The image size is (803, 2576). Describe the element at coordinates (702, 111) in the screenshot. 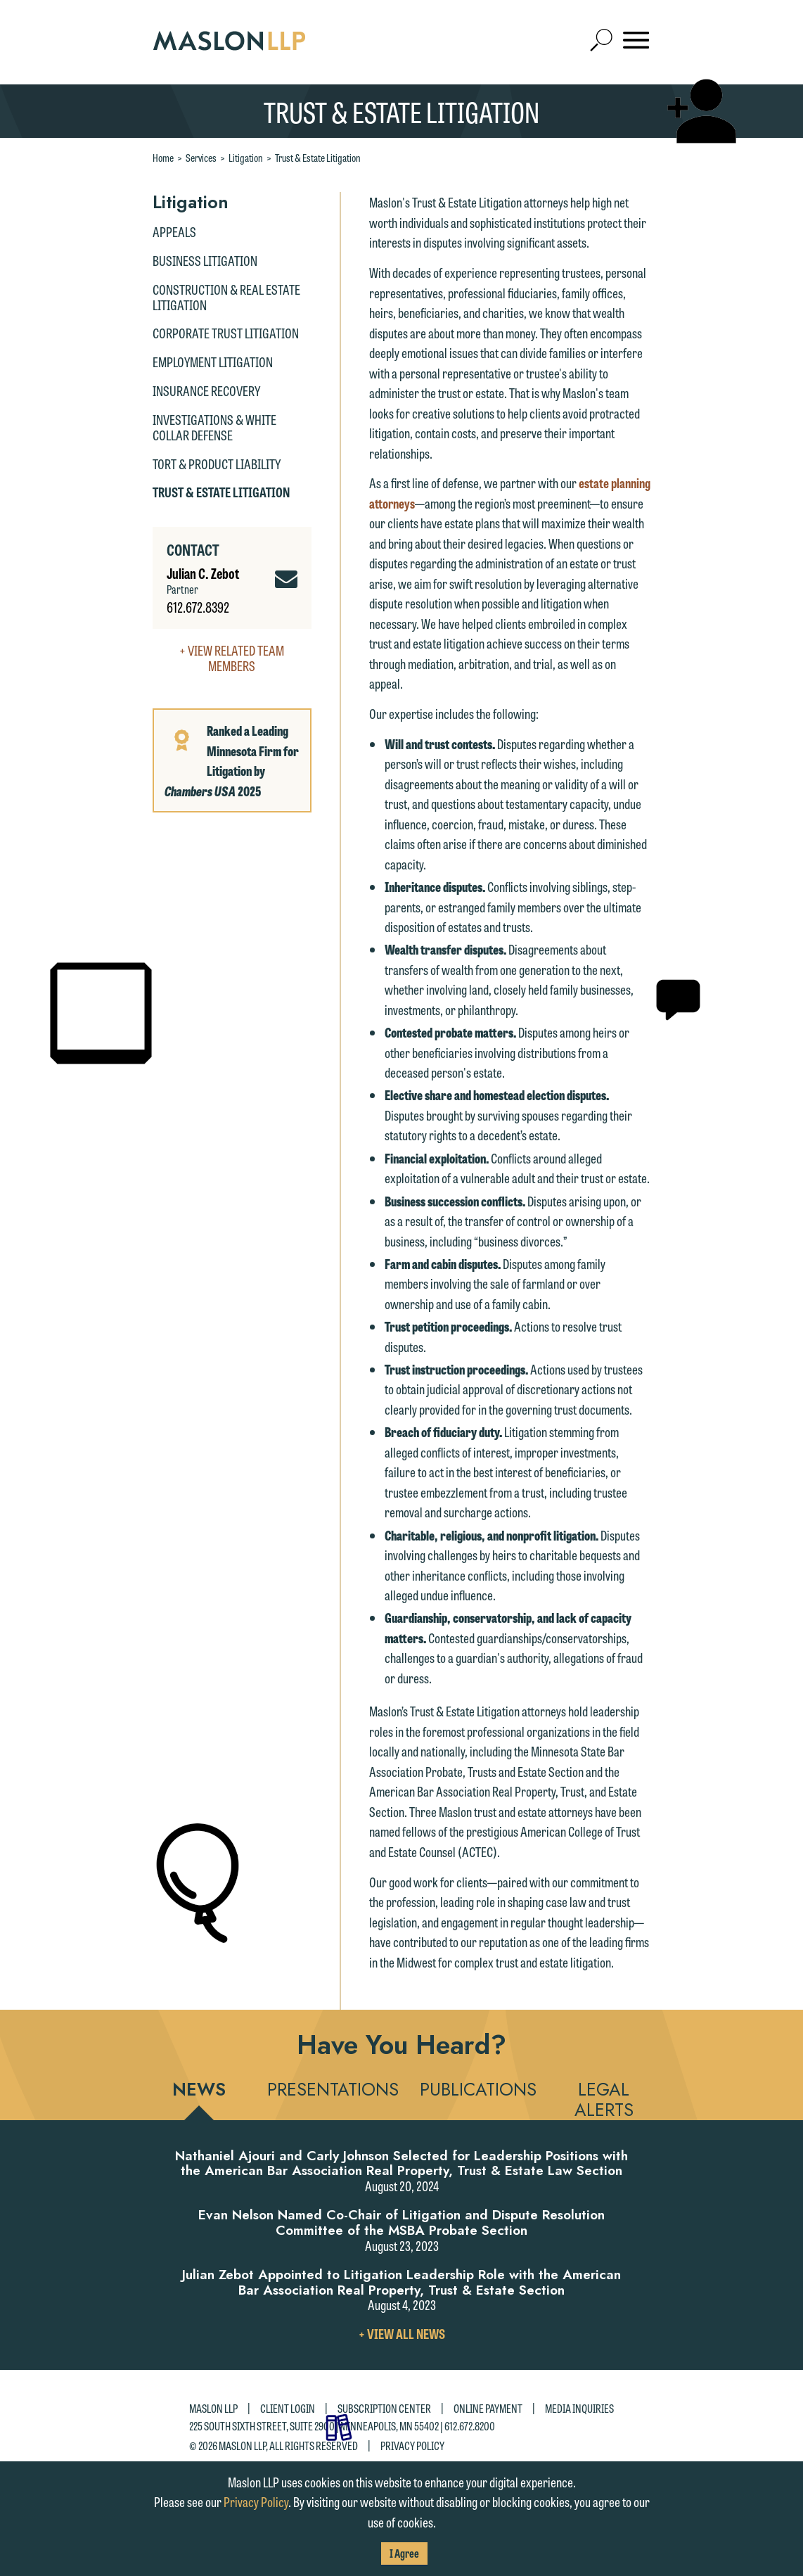

I see `add a new contact or friend` at that location.